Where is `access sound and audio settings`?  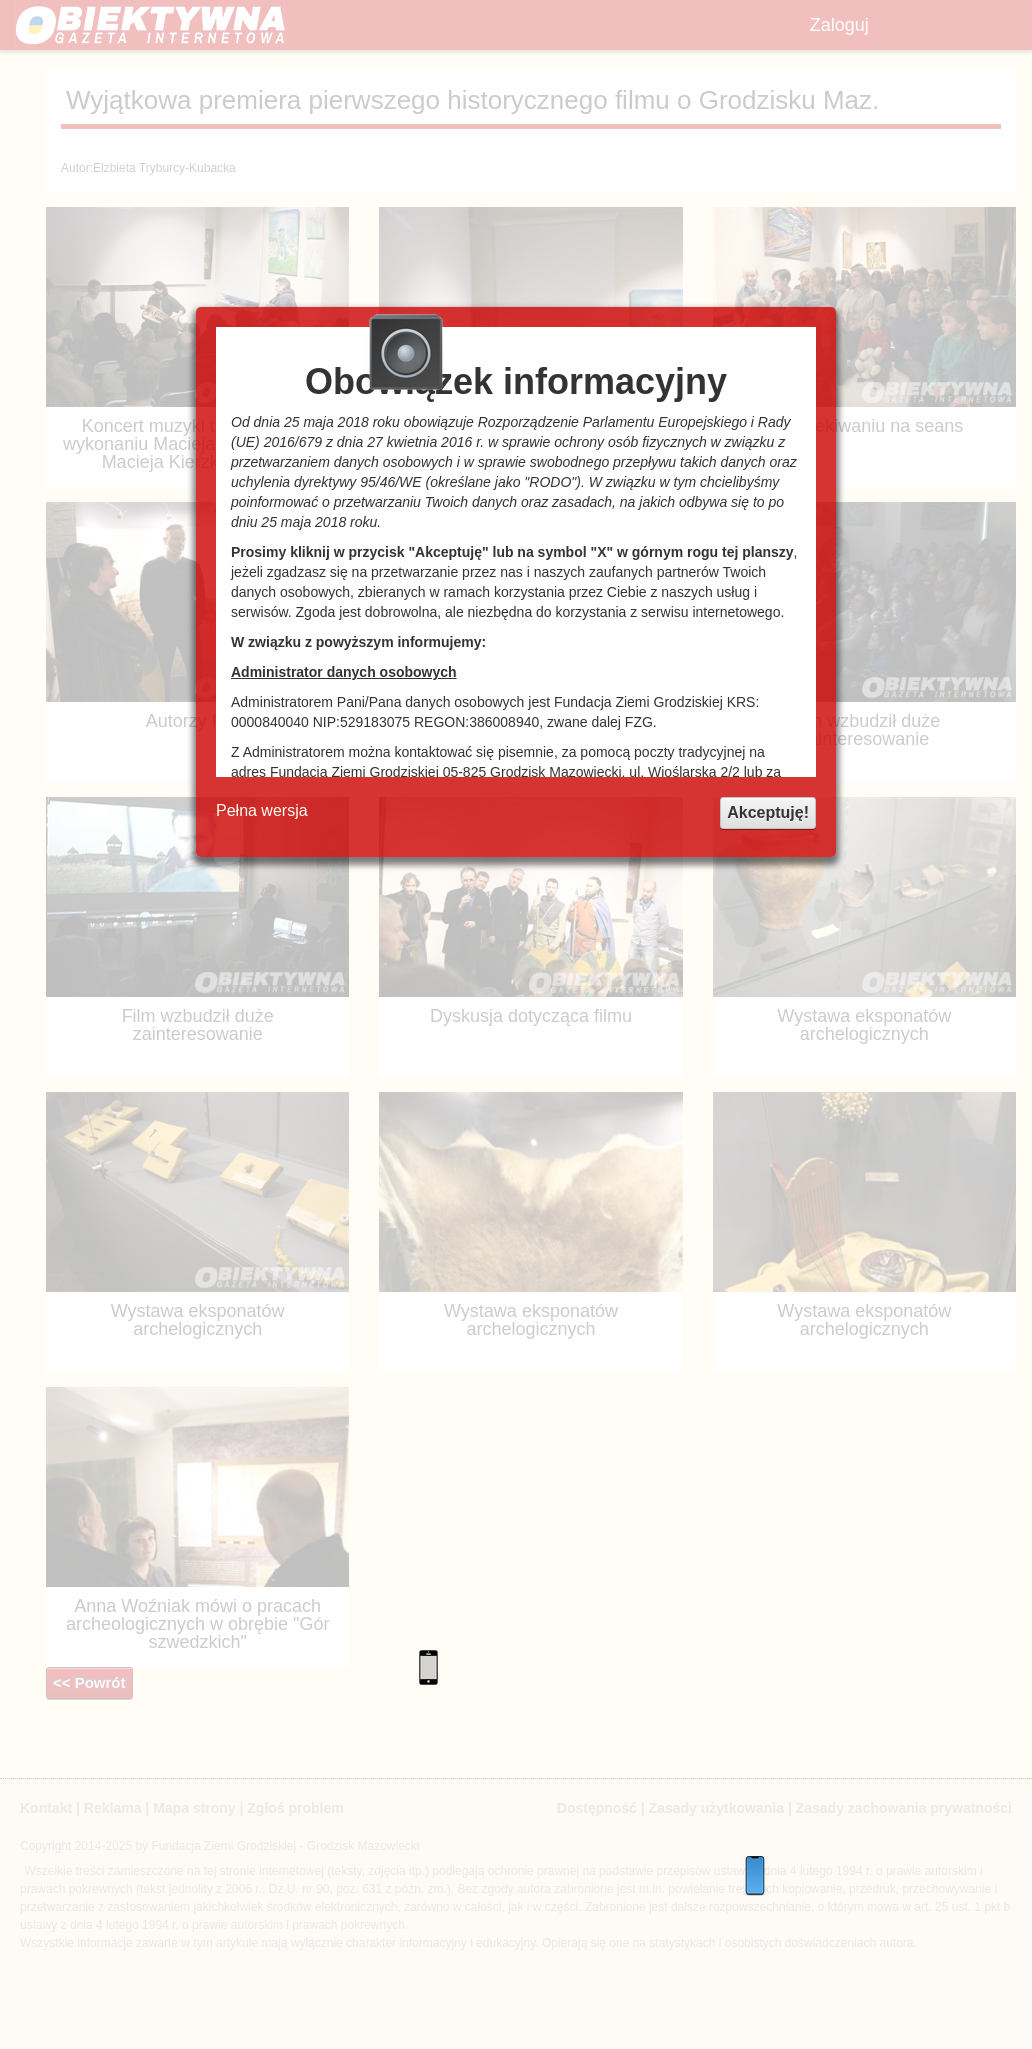 access sound and audio settings is located at coordinates (406, 352).